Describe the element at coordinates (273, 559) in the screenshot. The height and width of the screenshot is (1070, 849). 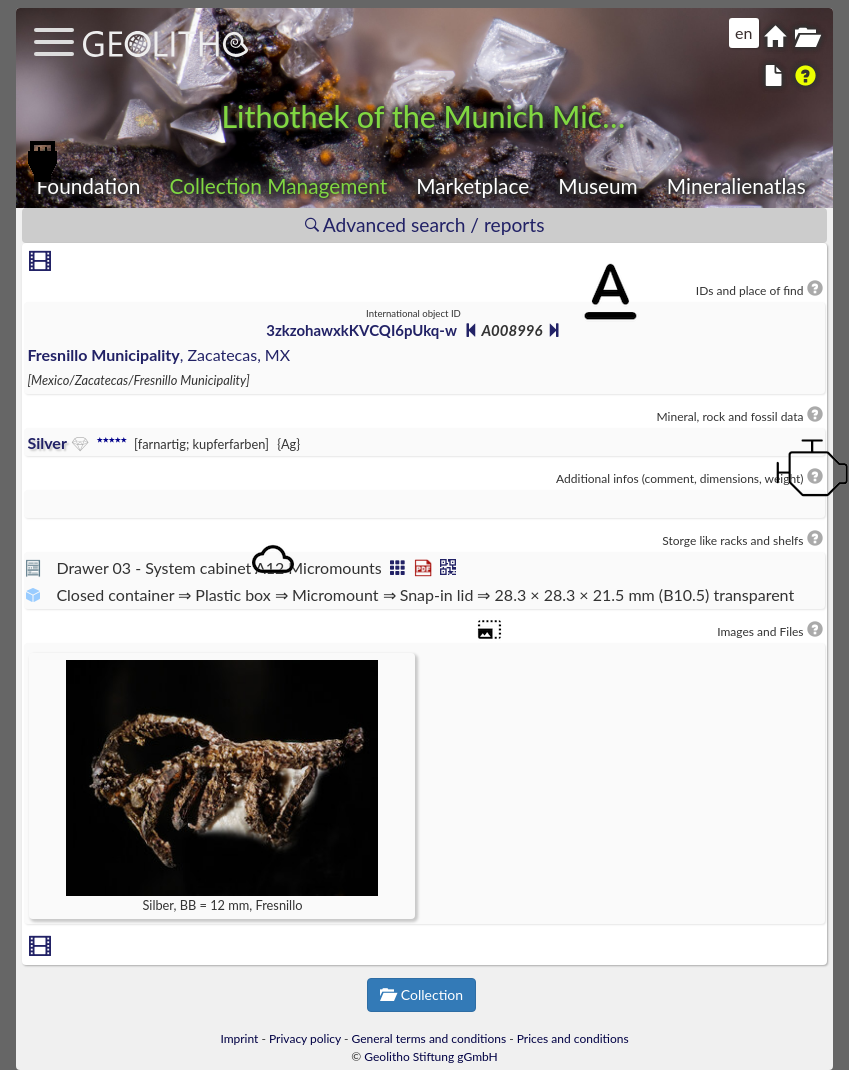
I see `view current weather conditions` at that location.